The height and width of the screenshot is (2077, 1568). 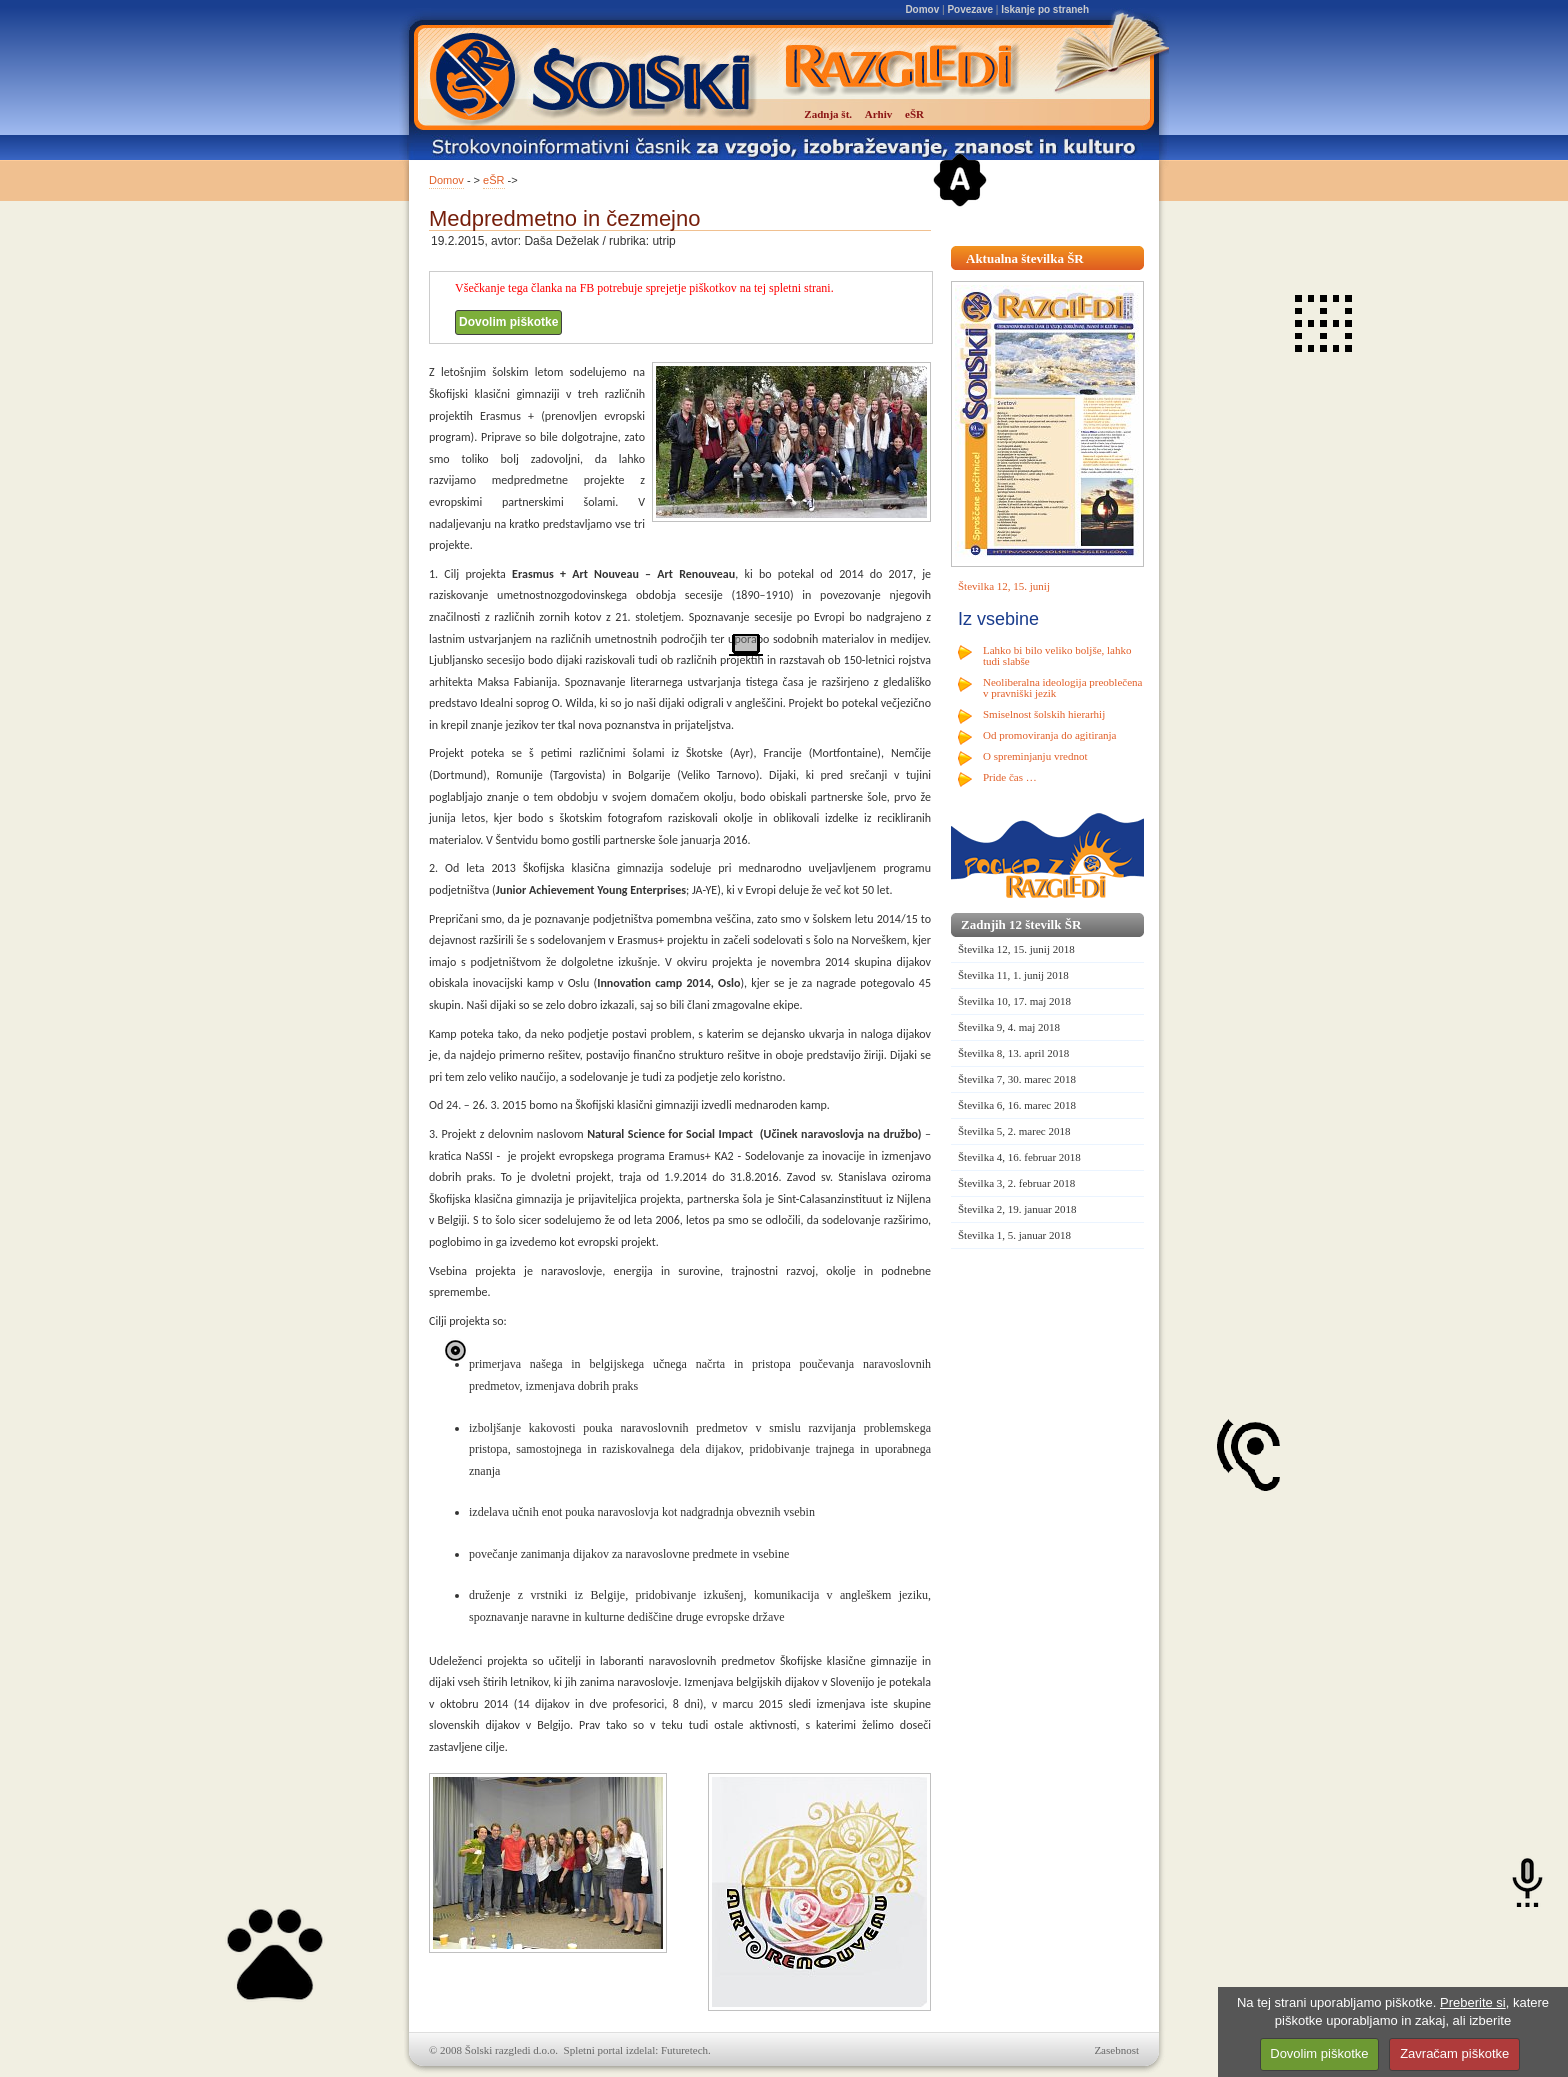 What do you see at coordinates (1248, 1456) in the screenshot?
I see `access hearing or audio accessibility settings` at bounding box center [1248, 1456].